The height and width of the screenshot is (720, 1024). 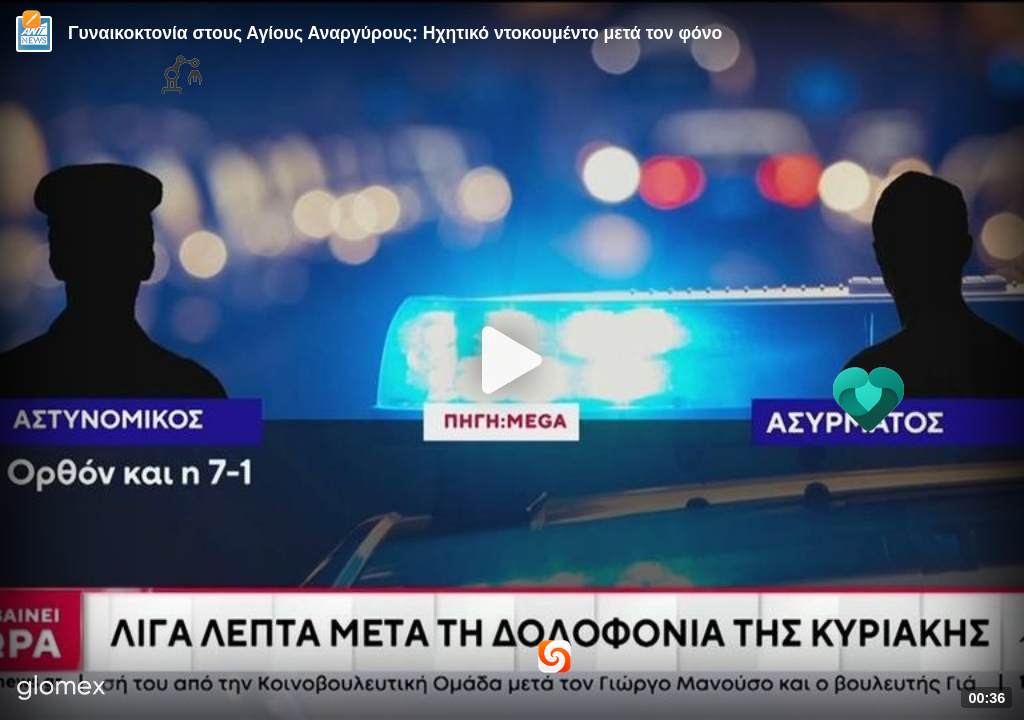 I want to click on open the microsoft family safety app, so click(x=868, y=398).